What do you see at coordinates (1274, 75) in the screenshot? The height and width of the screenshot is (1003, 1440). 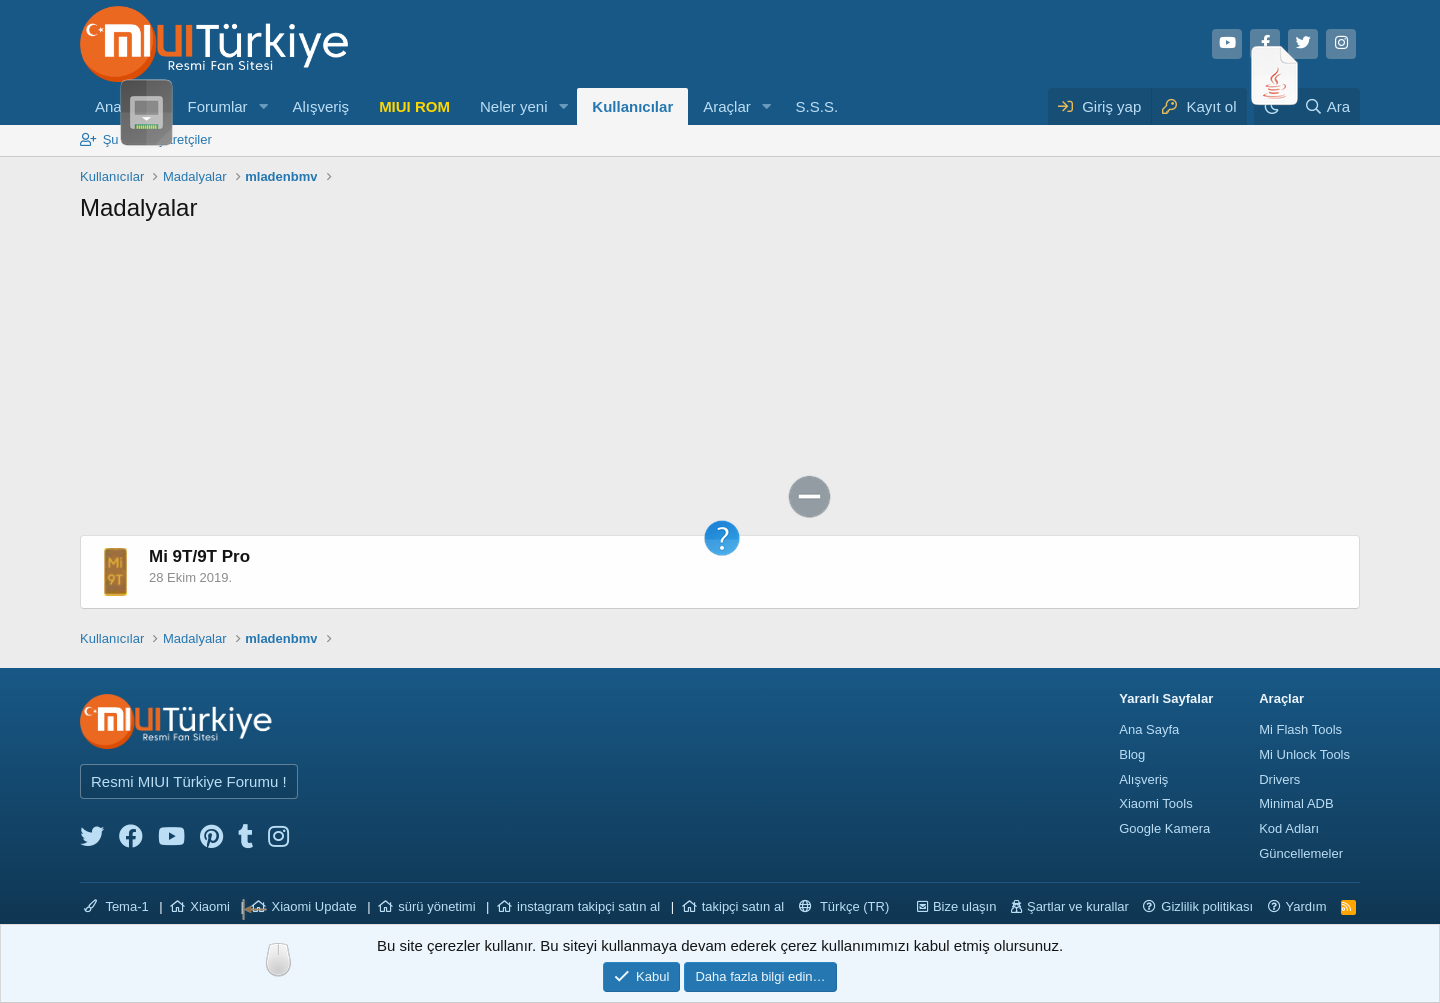 I see `java source code file` at bounding box center [1274, 75].